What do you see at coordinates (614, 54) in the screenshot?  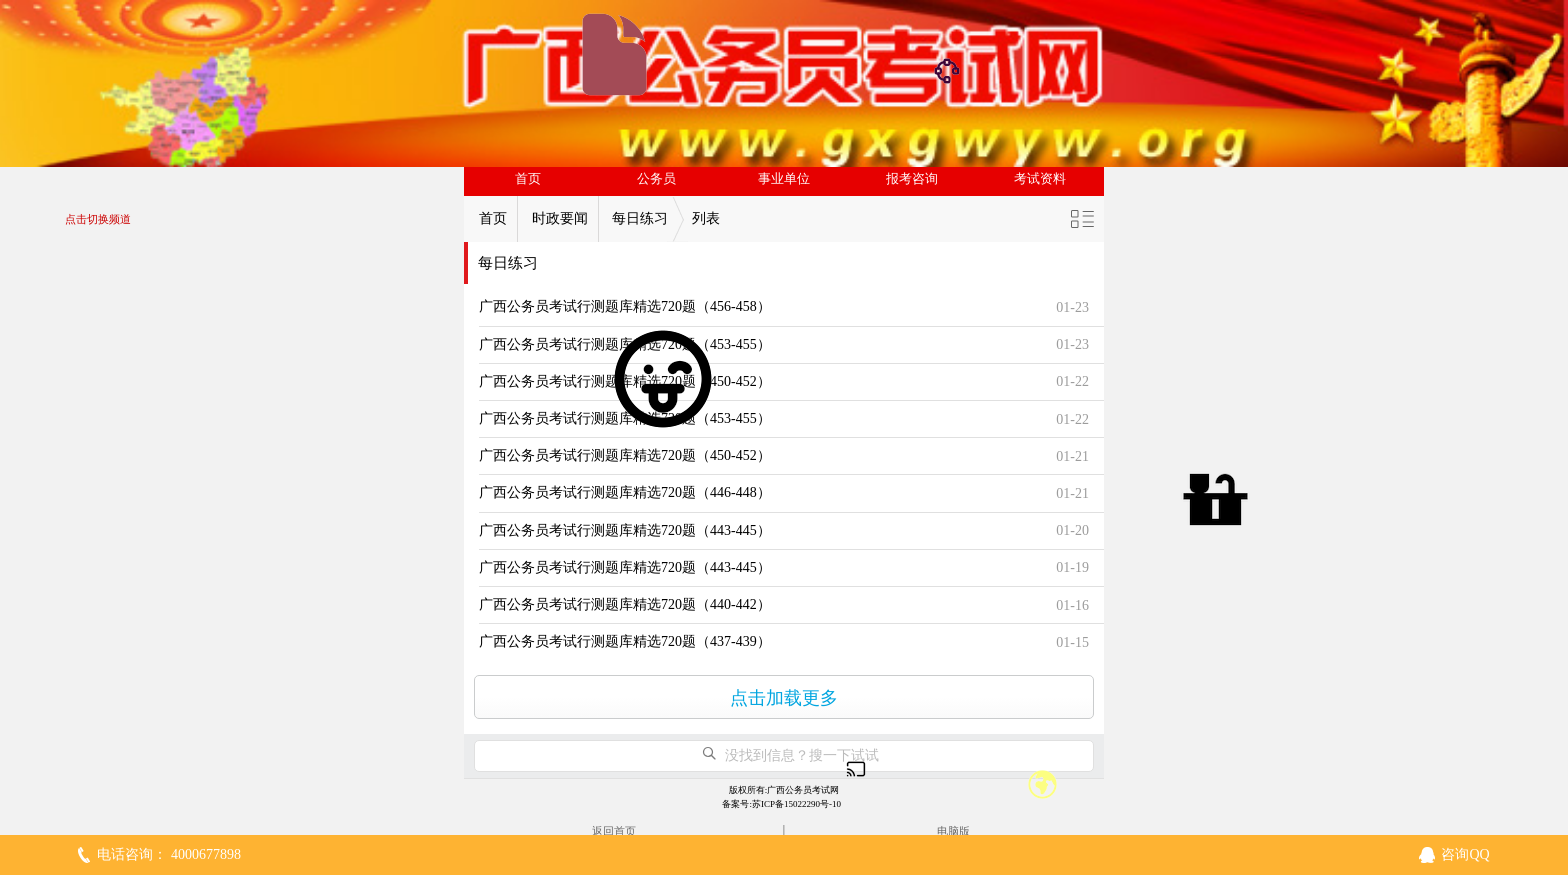 I see `view document or file` at bounding box center [614, 54].